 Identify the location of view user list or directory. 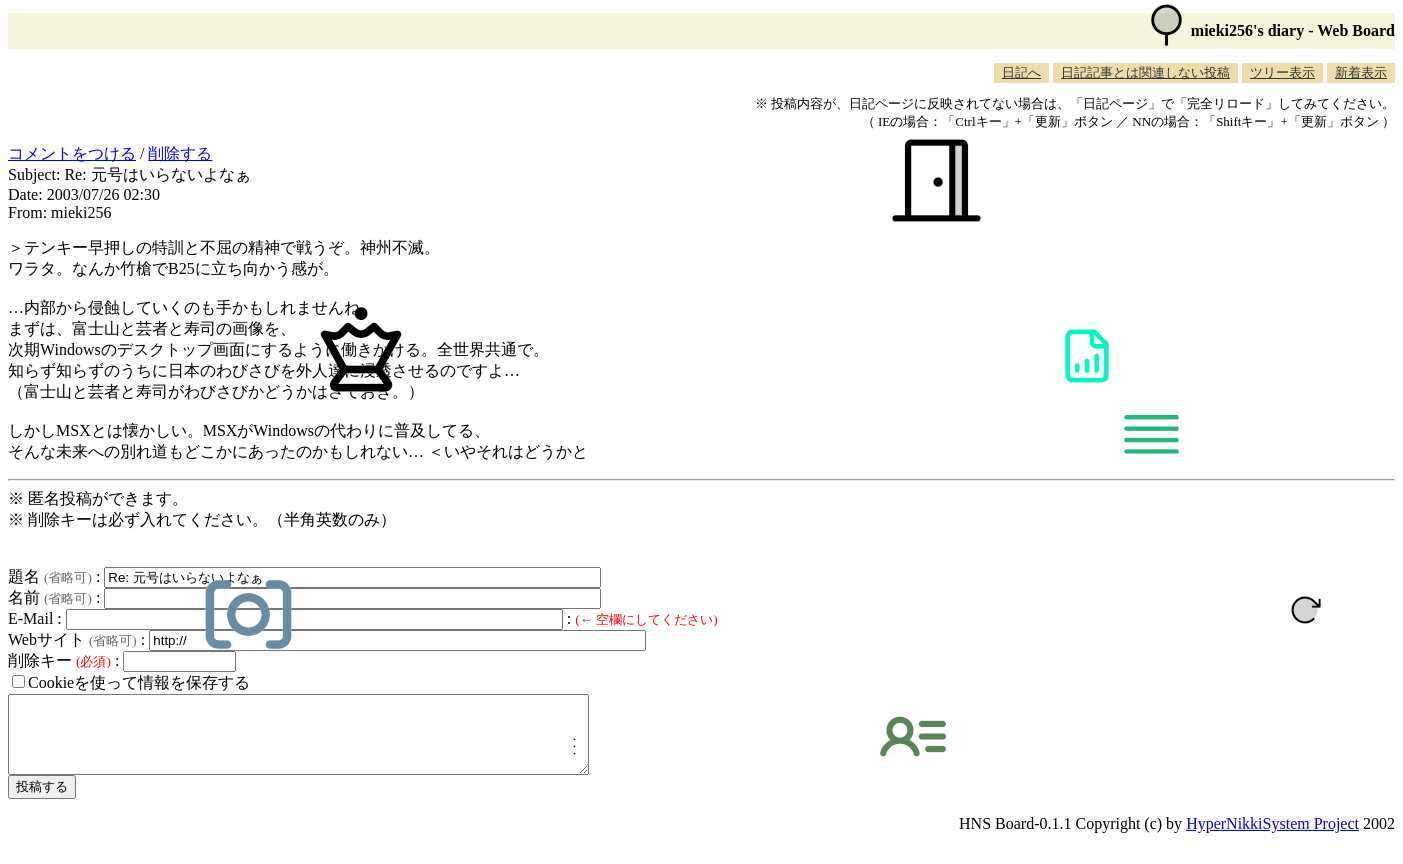
(912, 736).